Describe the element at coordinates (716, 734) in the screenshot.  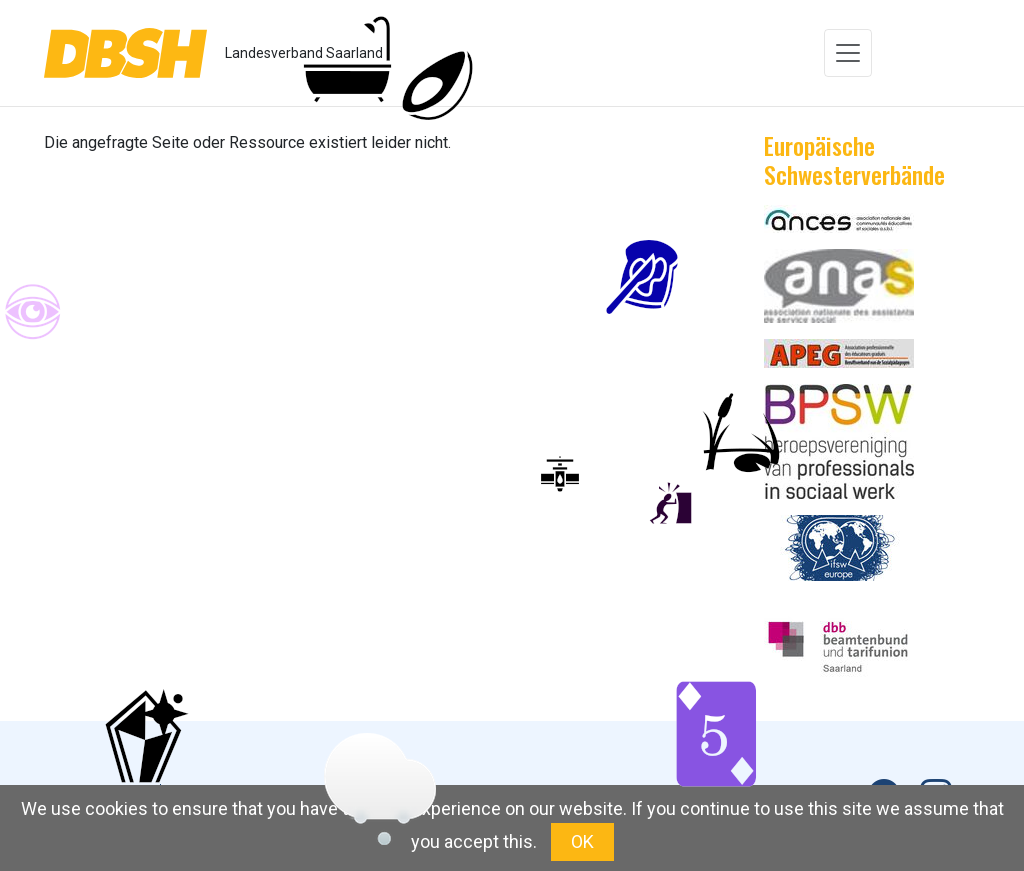
I see `five of diamonds playing card` at that location.